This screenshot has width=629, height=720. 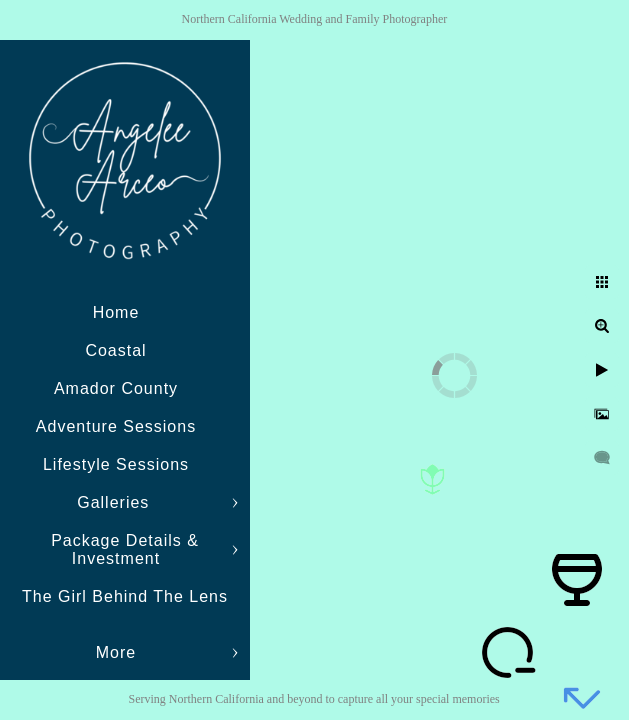 I want to click on browse alcoholic beverages or drinks menu, so click(x=577, y=579).